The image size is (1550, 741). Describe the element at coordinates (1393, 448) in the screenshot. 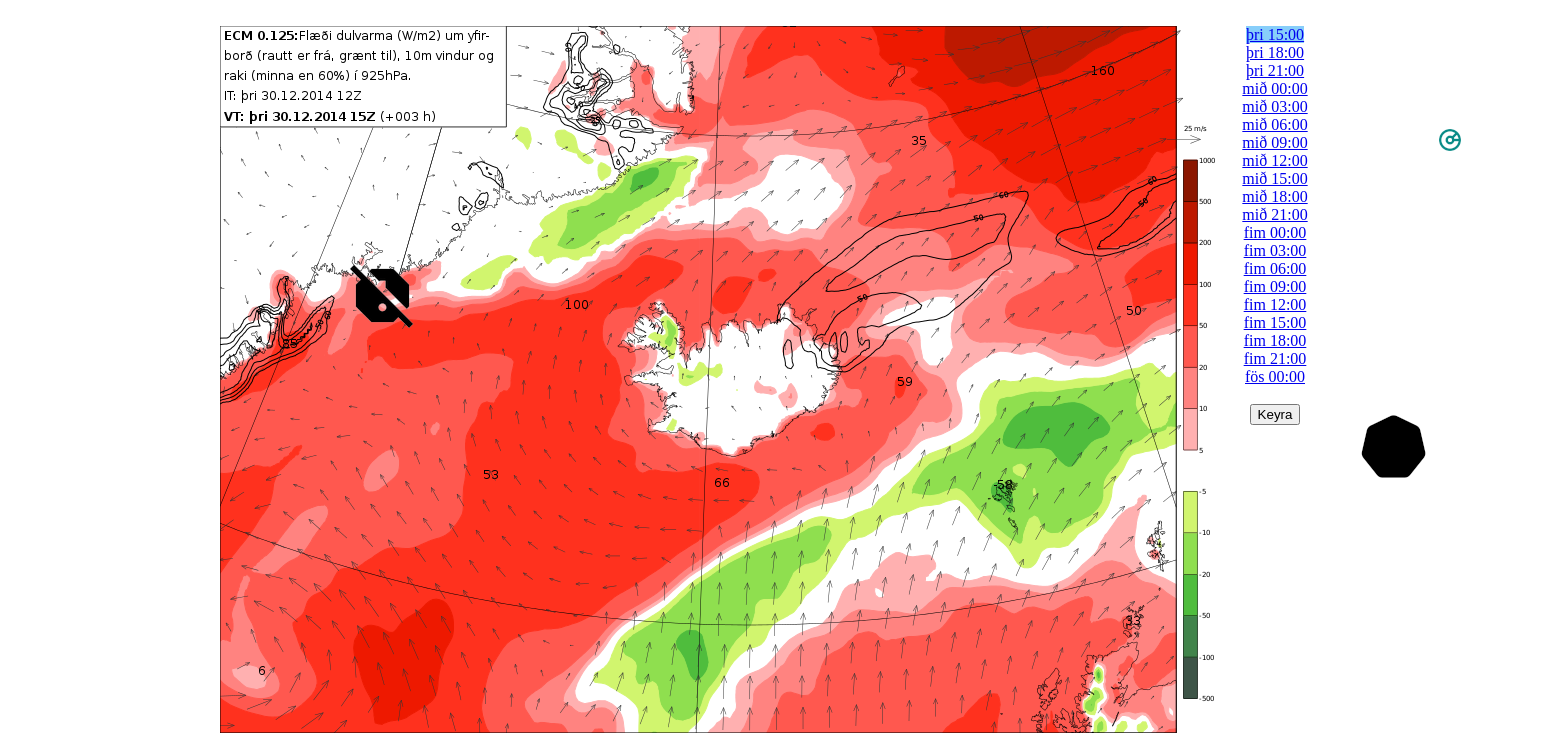

I see `a heptagon shape indicator` at that location.